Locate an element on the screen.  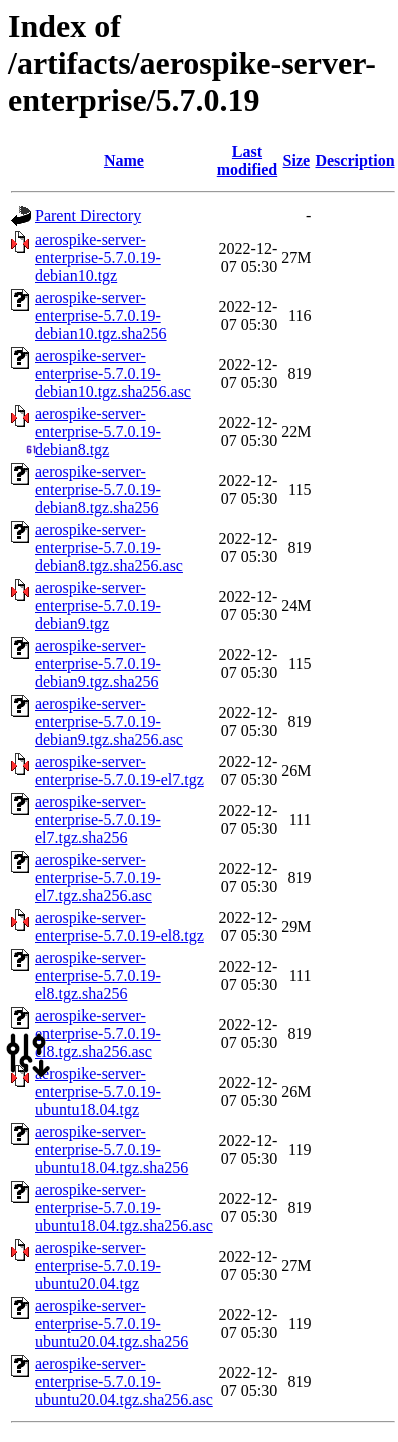
displays the number 61 as a badge or counter is located at coordinates (31, 449).